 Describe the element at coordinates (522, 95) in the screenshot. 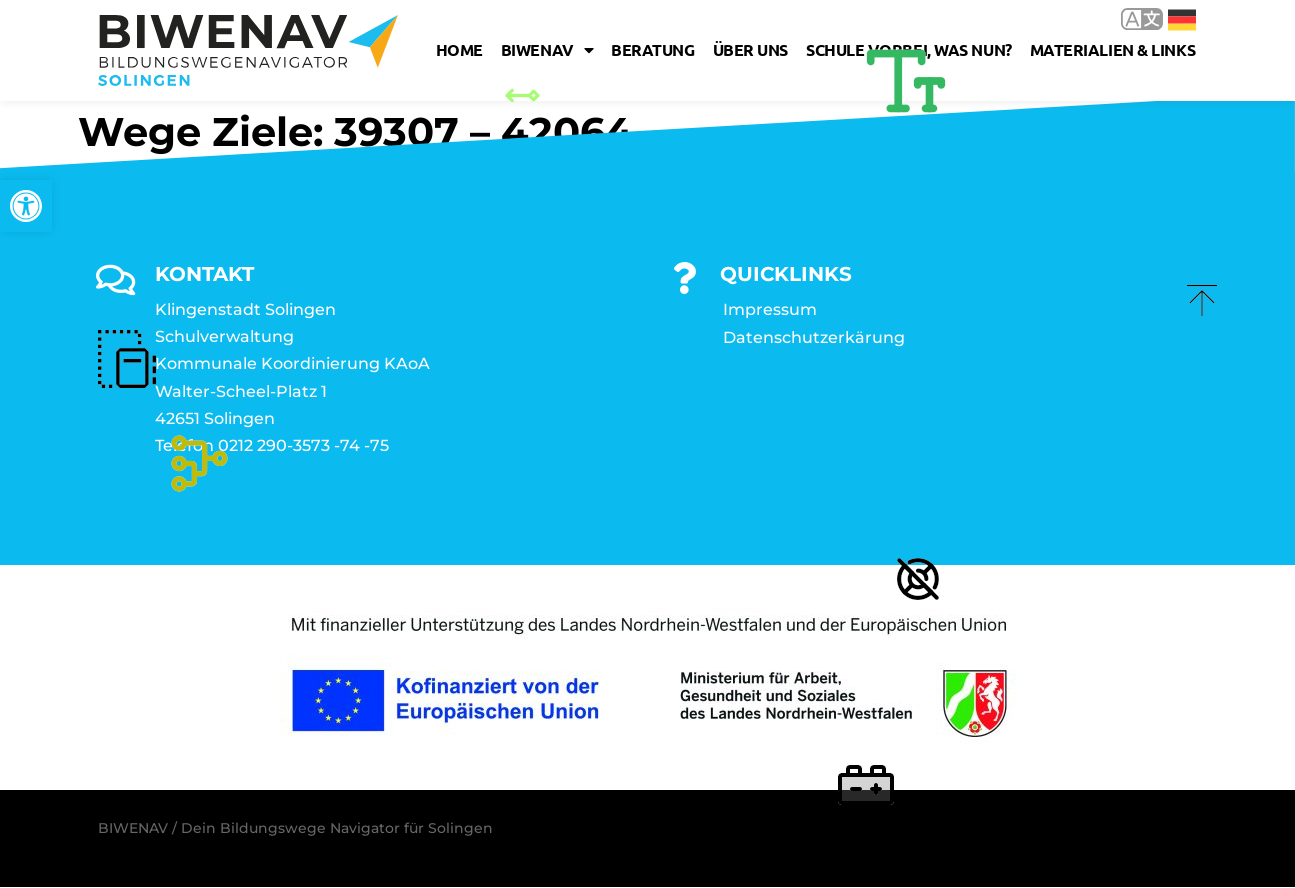

I see `navigate back to previous step` at that location.